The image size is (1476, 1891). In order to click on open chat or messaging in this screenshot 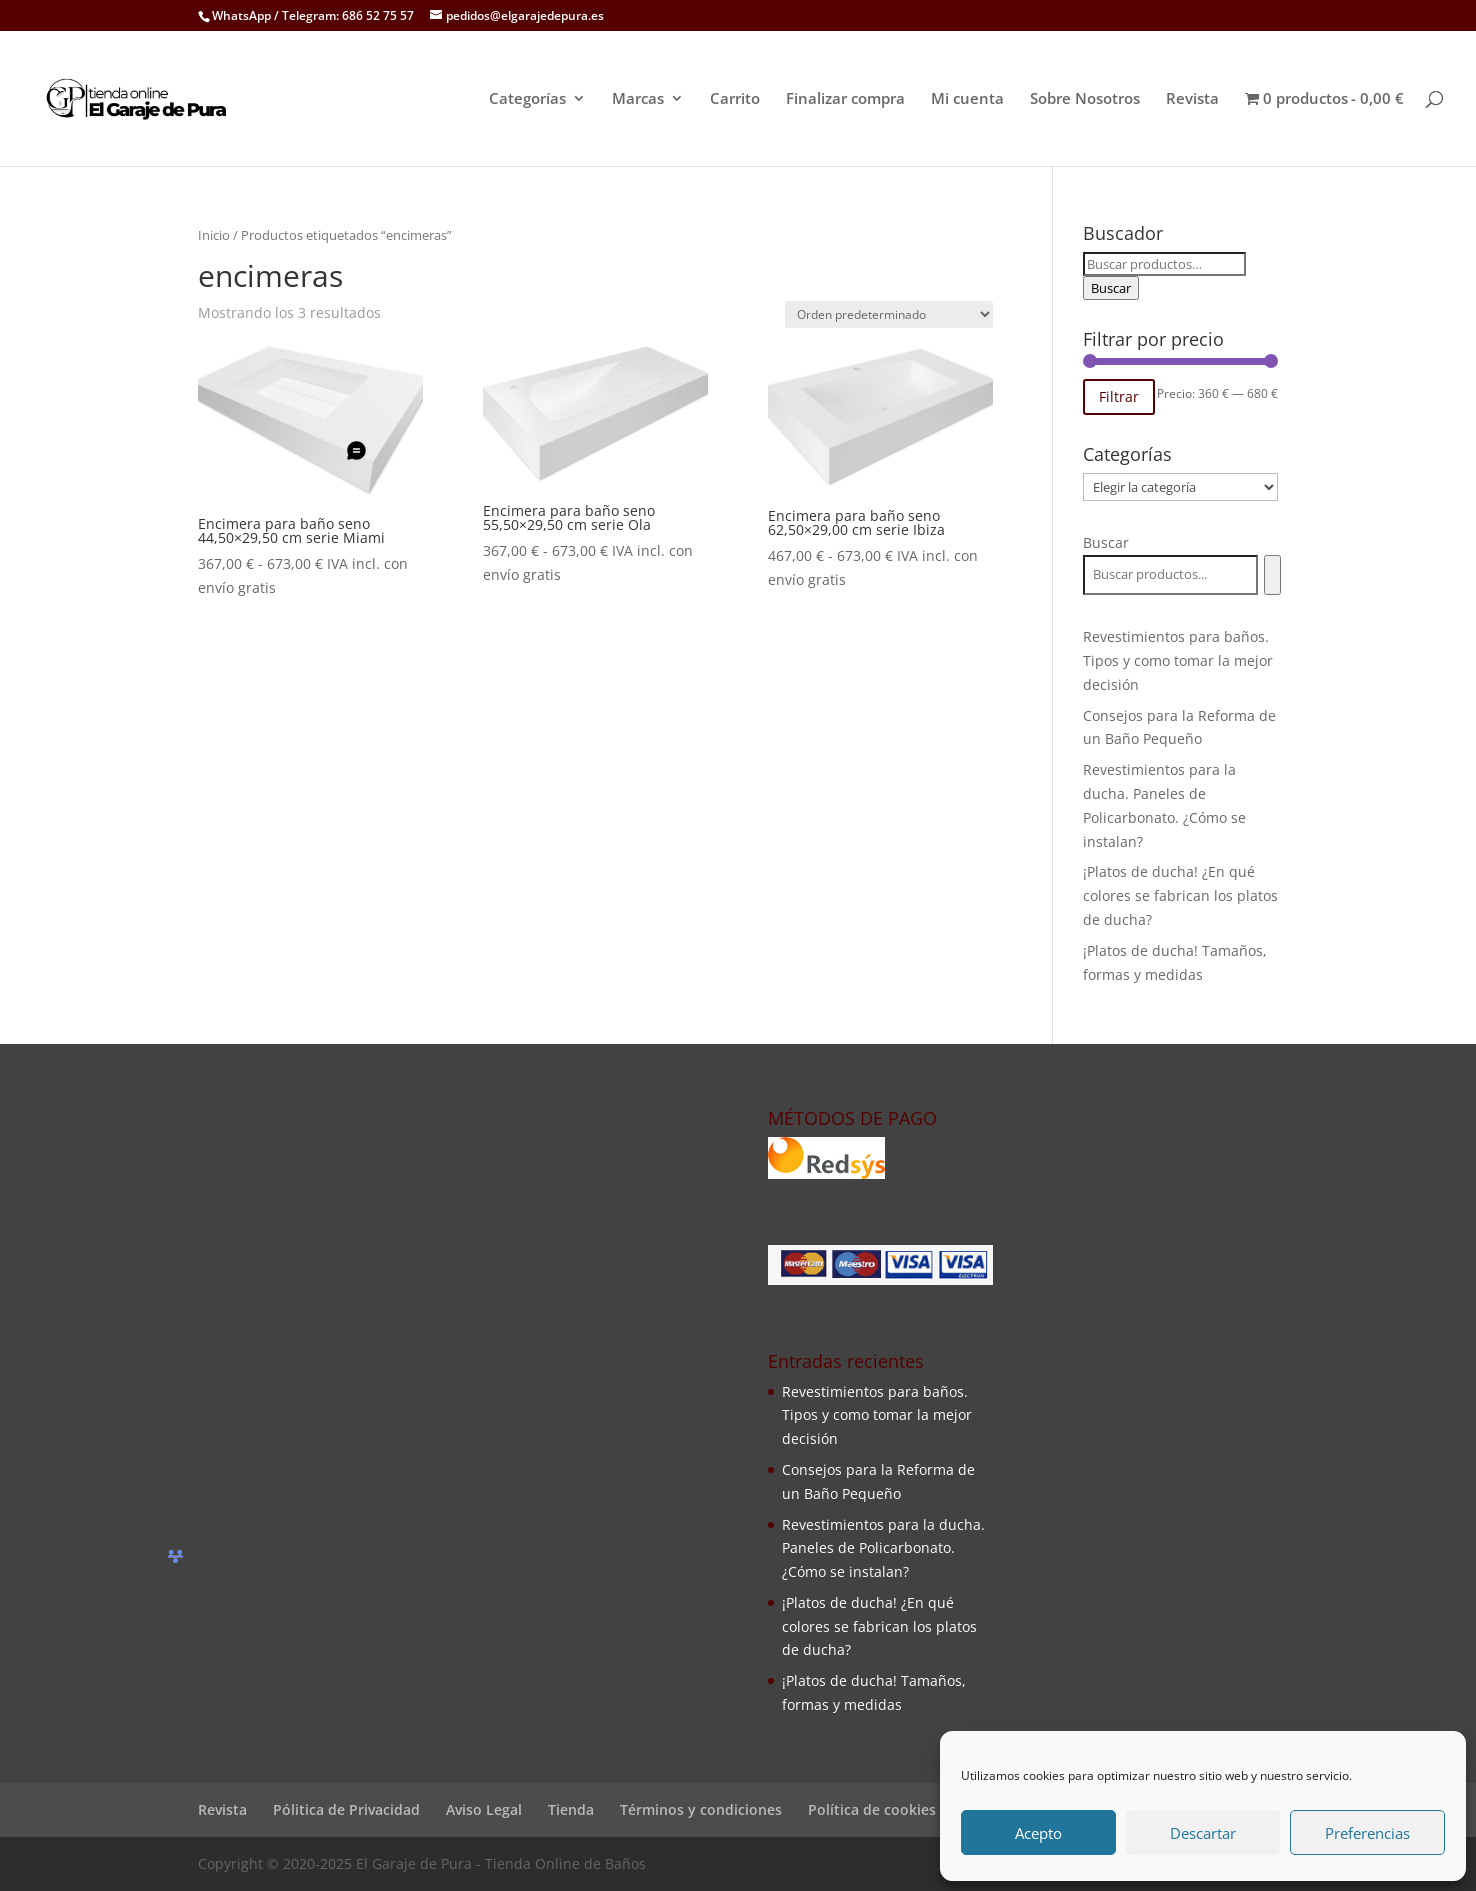, I will do `click(356, 450)`.